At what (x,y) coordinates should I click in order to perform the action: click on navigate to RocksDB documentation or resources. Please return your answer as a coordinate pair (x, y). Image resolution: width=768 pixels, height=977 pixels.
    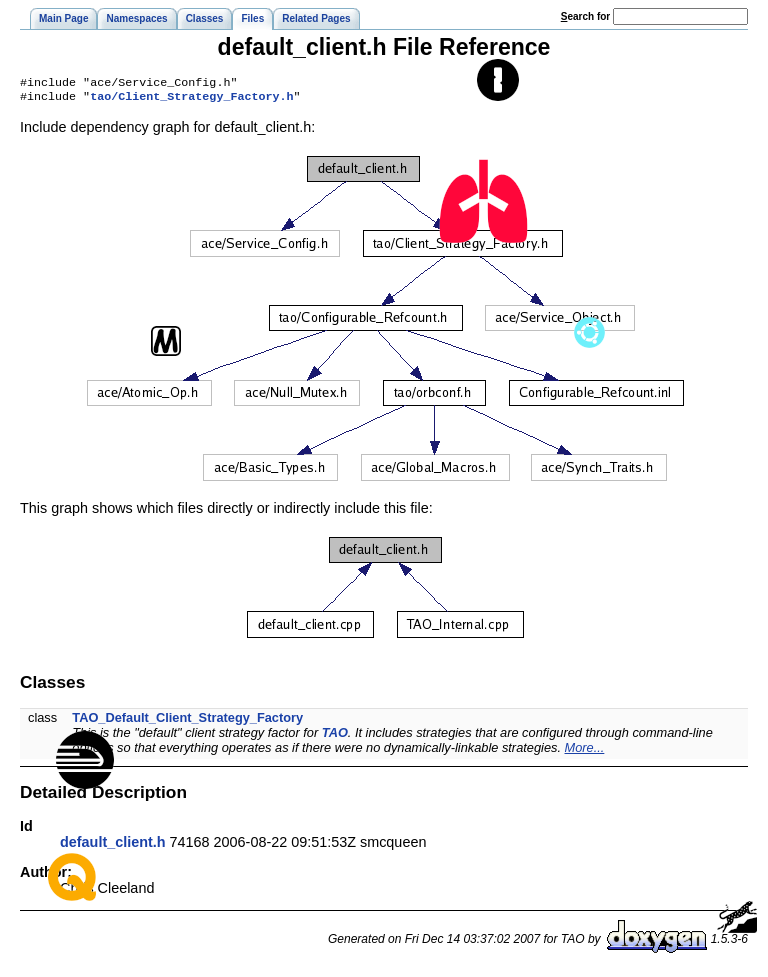
    Looking at the image, I should click on (737, 917).